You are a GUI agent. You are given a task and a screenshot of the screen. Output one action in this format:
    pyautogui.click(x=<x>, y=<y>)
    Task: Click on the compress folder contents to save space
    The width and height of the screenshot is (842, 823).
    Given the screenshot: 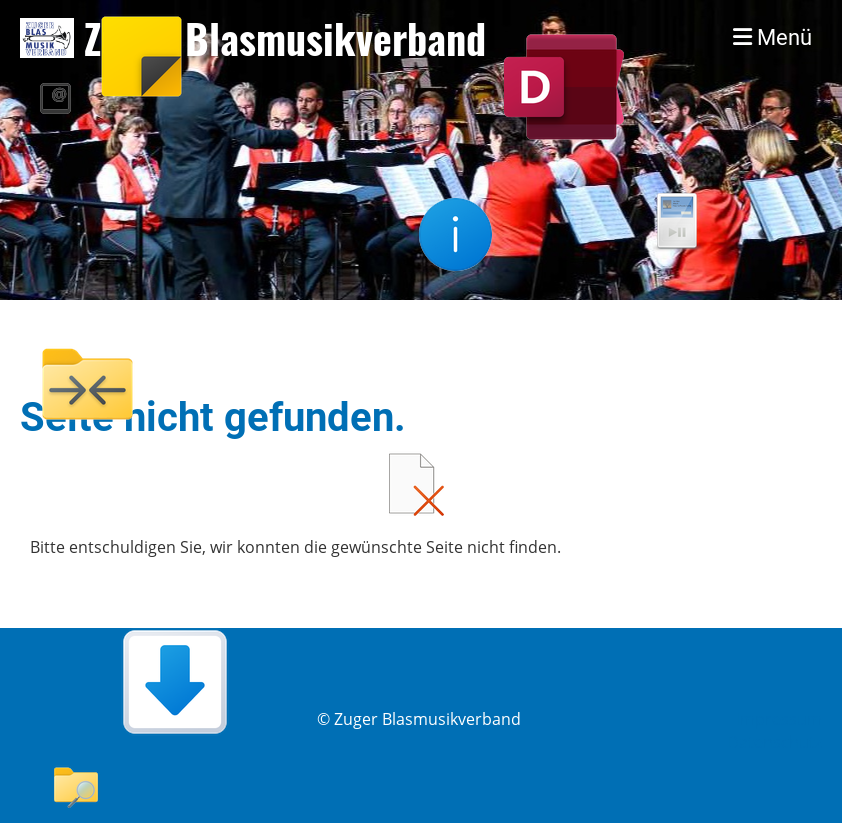 What is the action you would take?
    pyautogui.click(x=87, y=386)
    